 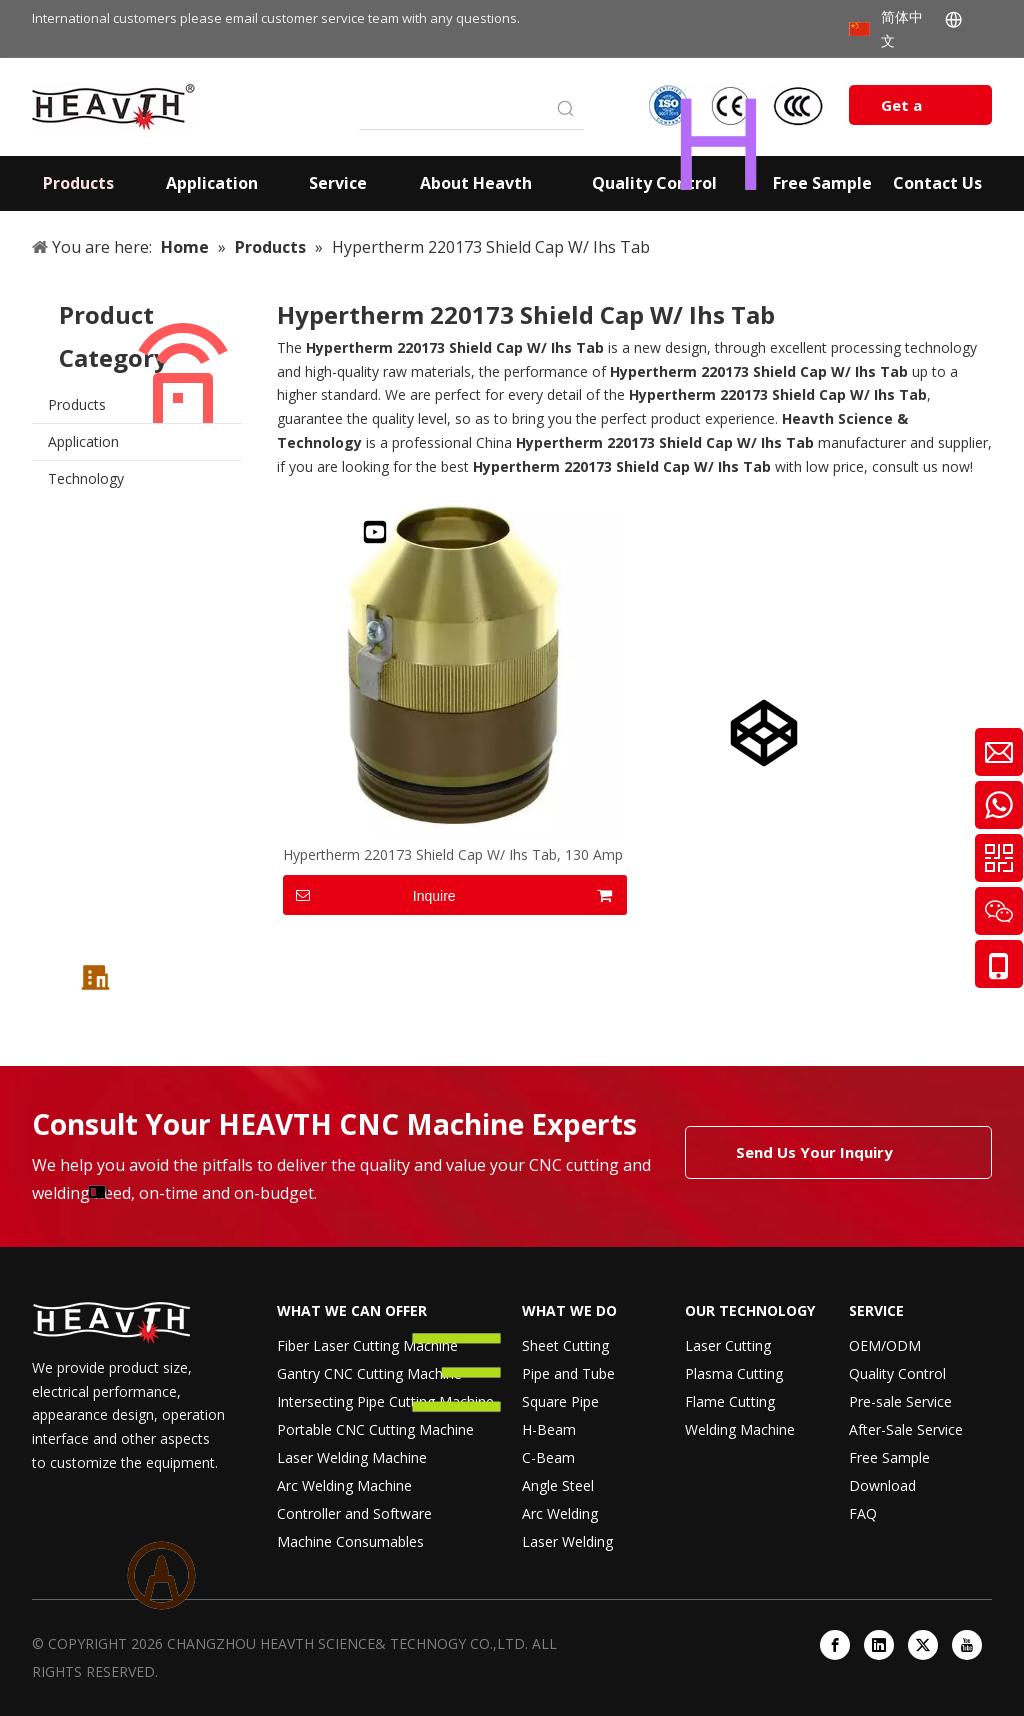 I want to click on control a connected smart device, so click(x=183, y=373).